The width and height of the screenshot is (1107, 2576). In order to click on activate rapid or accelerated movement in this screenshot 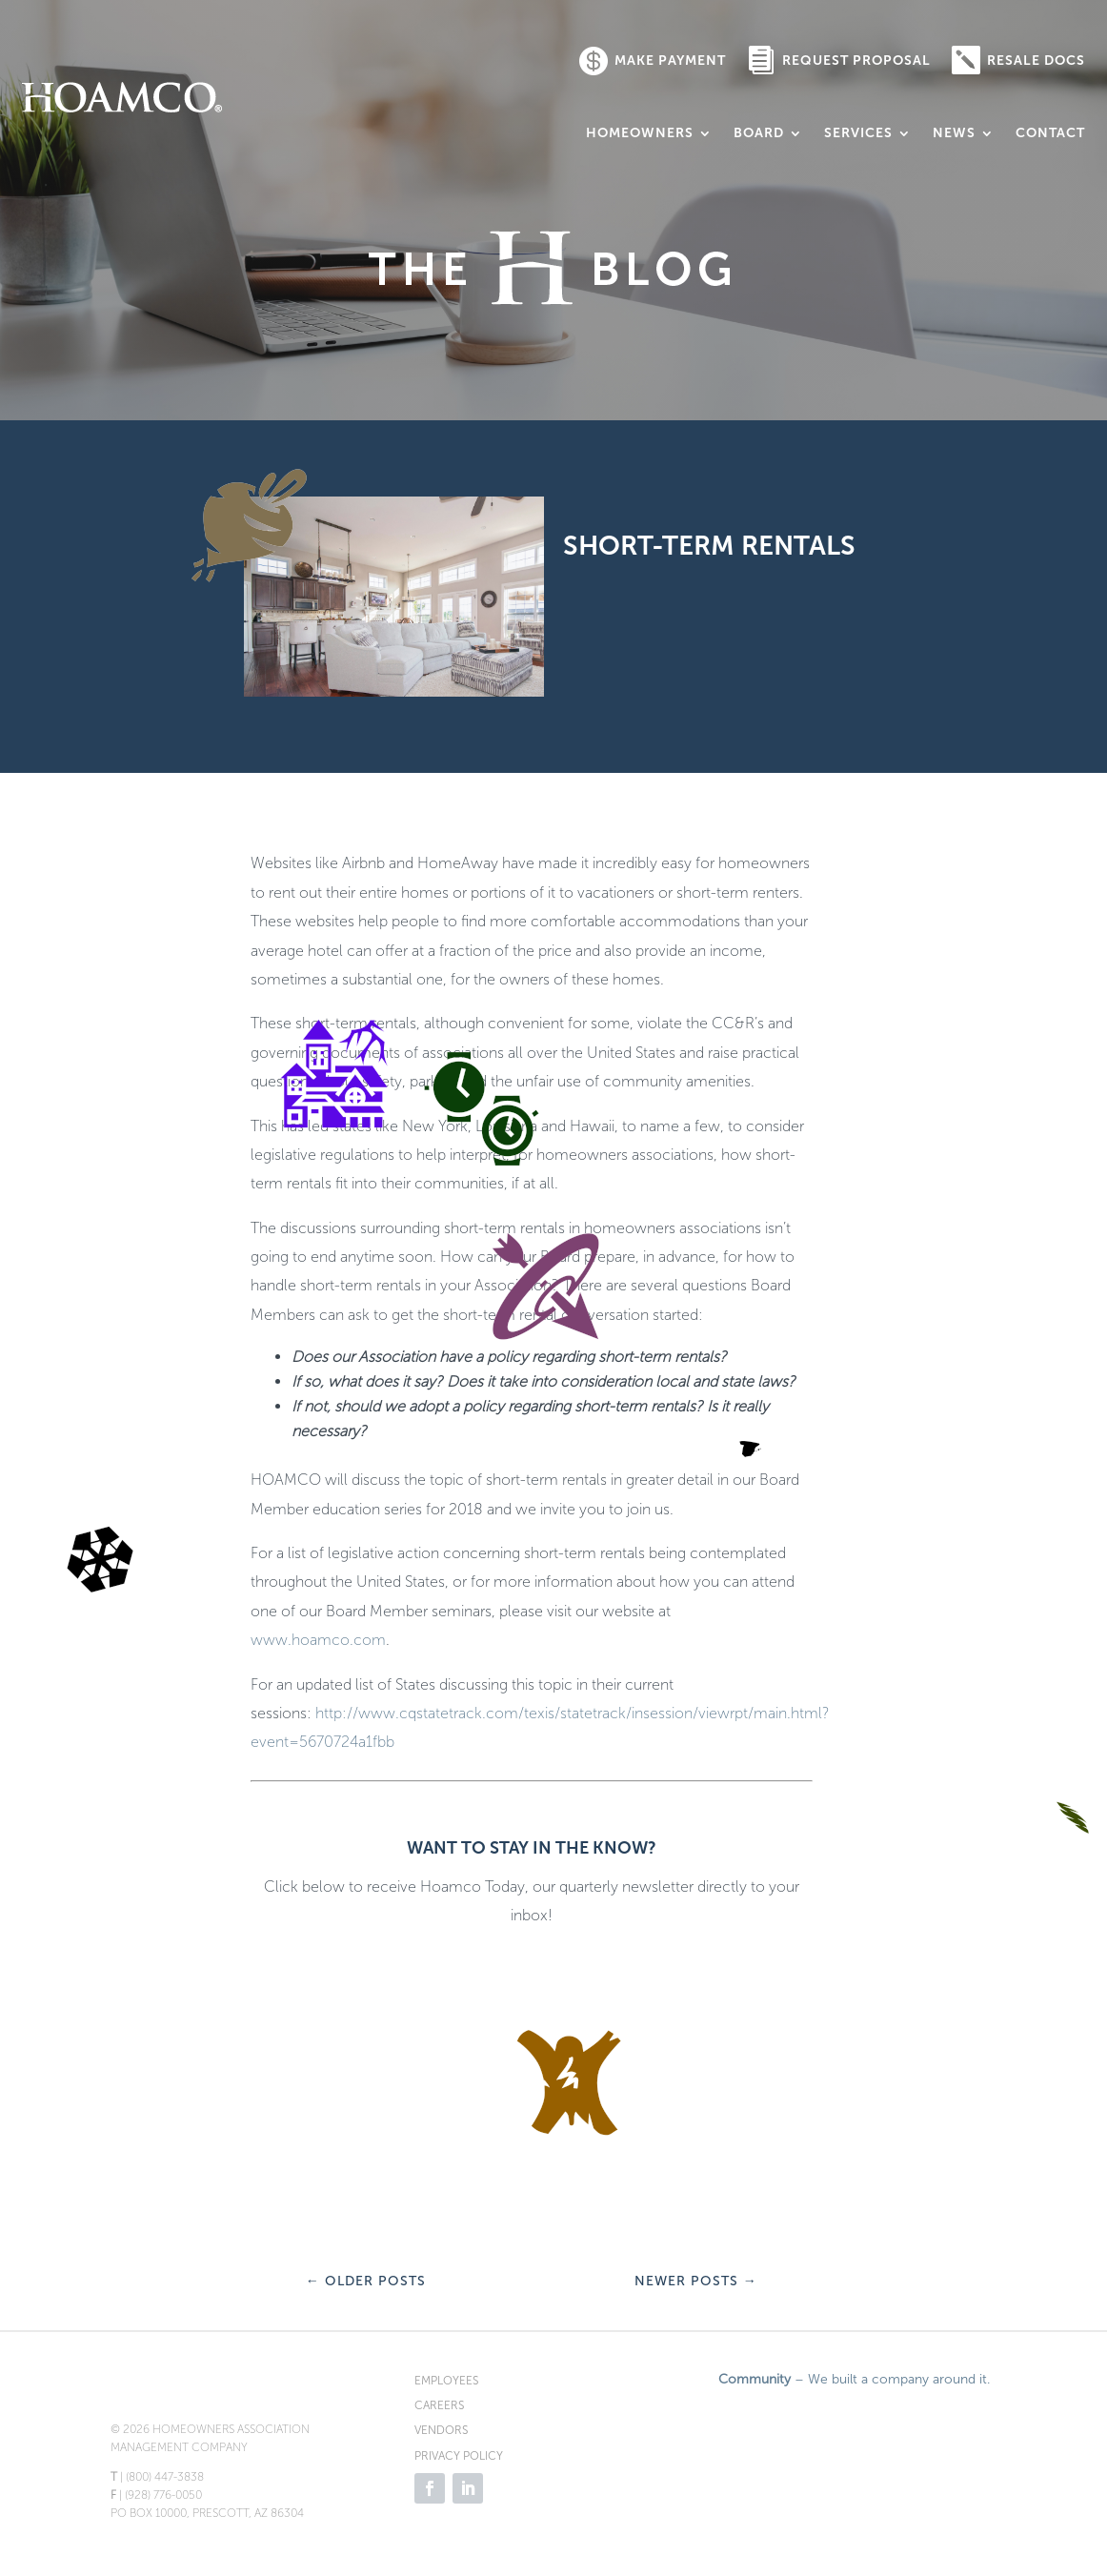, I will do `click(546, 1287)`.